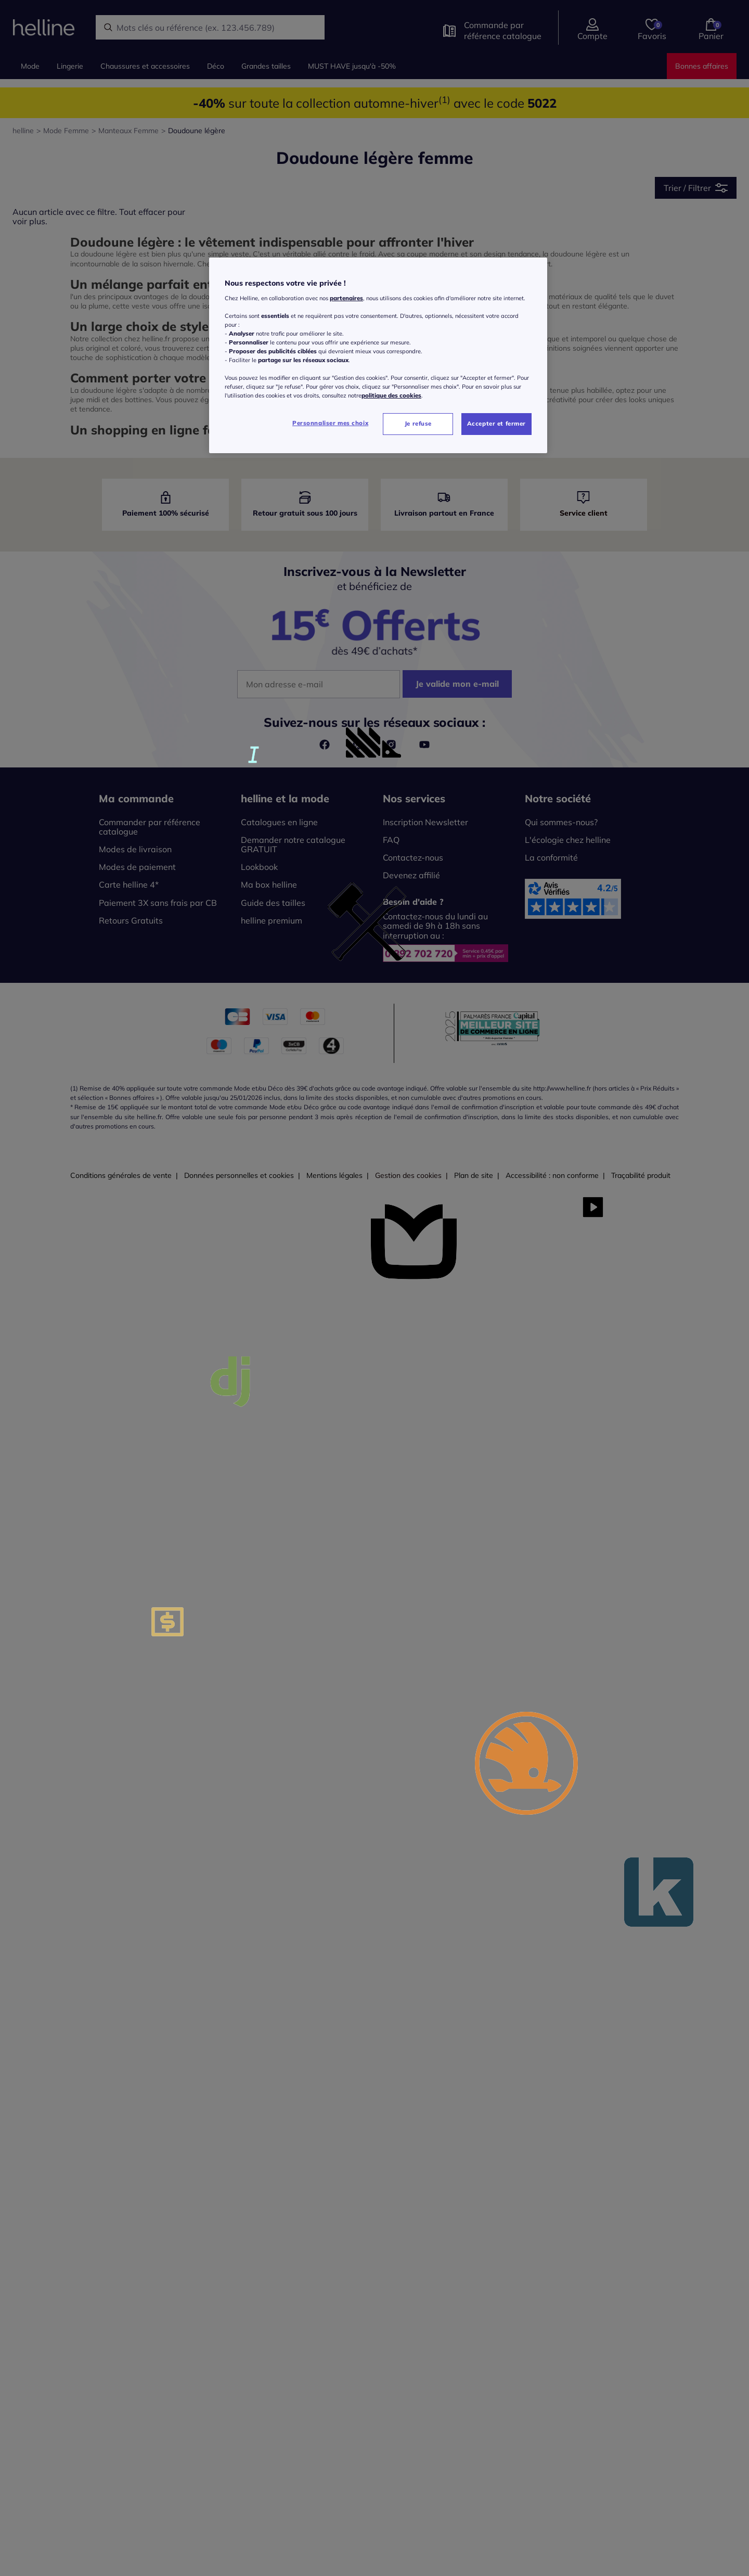 This screenshot has width=749, height=2576. Describe the element at coordinates (593, 1207) in the screenshot. I see `play video content` at that location.